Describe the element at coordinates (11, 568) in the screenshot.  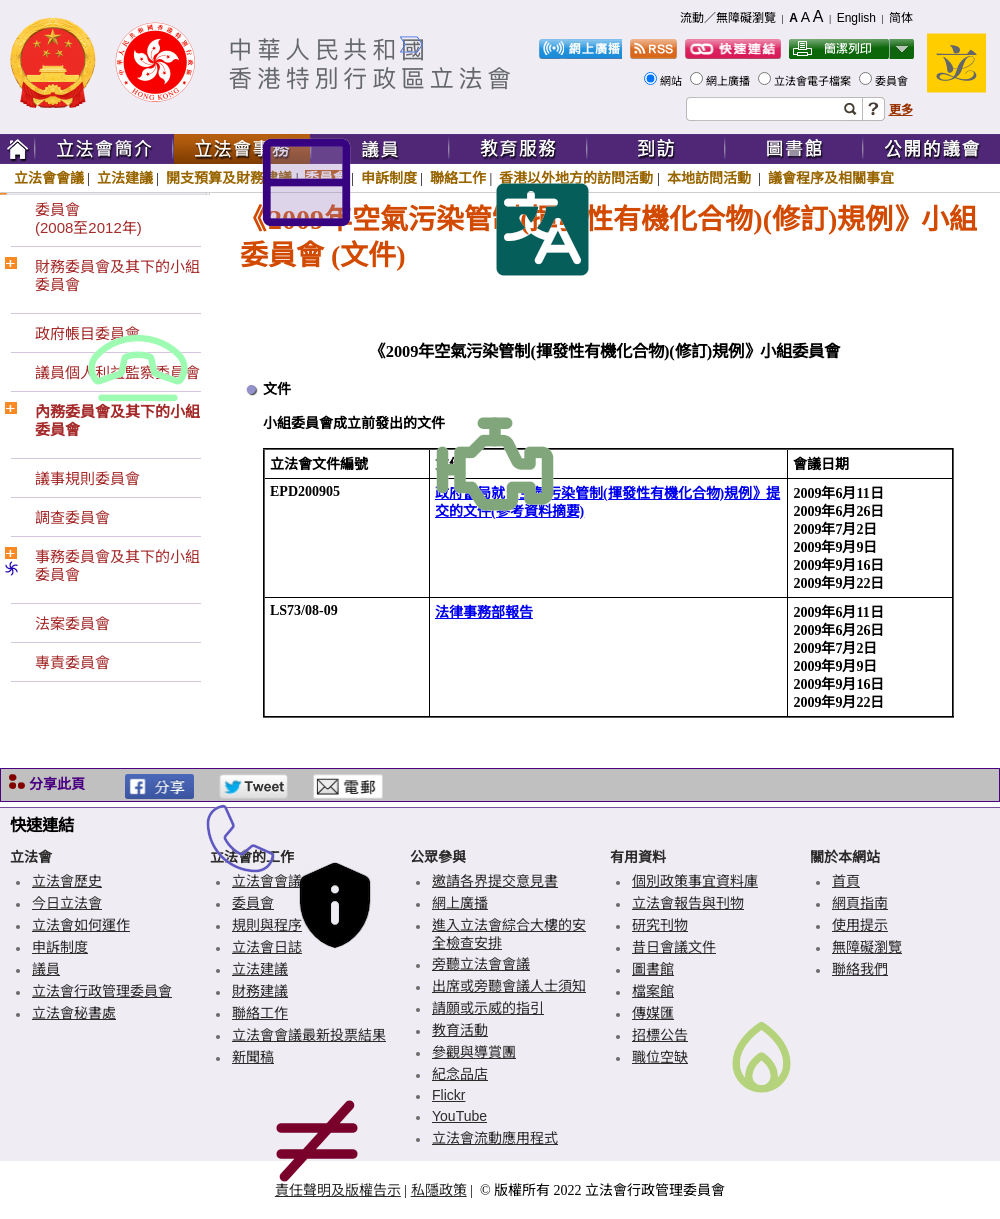
I see `access space or astronomy-themed content` at that location.